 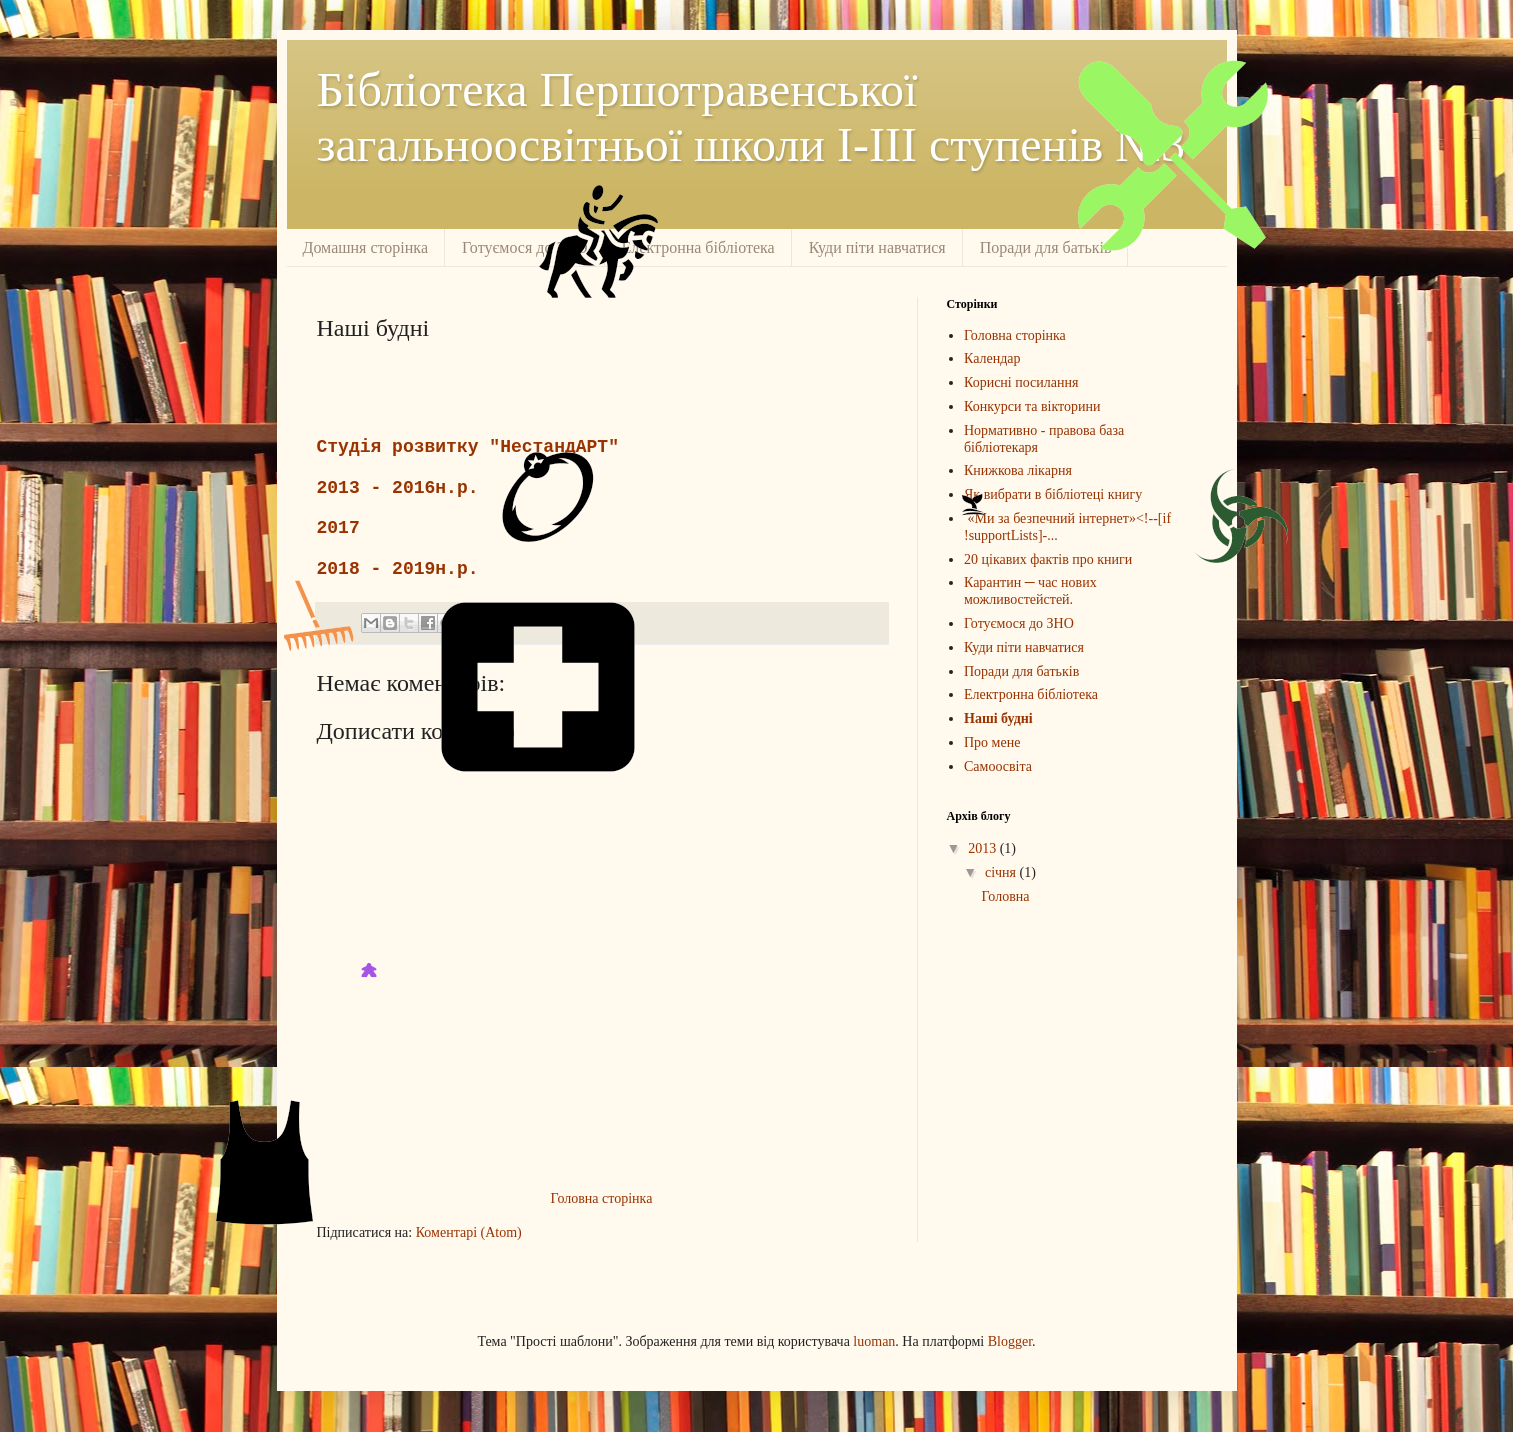 I want to click on select cavalry unit type, so click(x=598, y=241).